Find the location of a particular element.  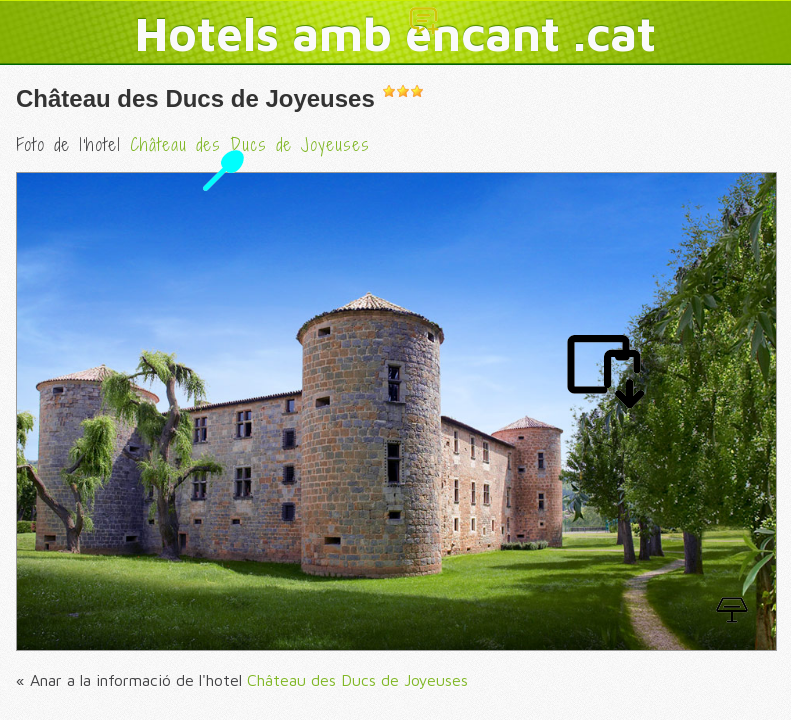

access presentation mode is located at coordinates (732, 610).